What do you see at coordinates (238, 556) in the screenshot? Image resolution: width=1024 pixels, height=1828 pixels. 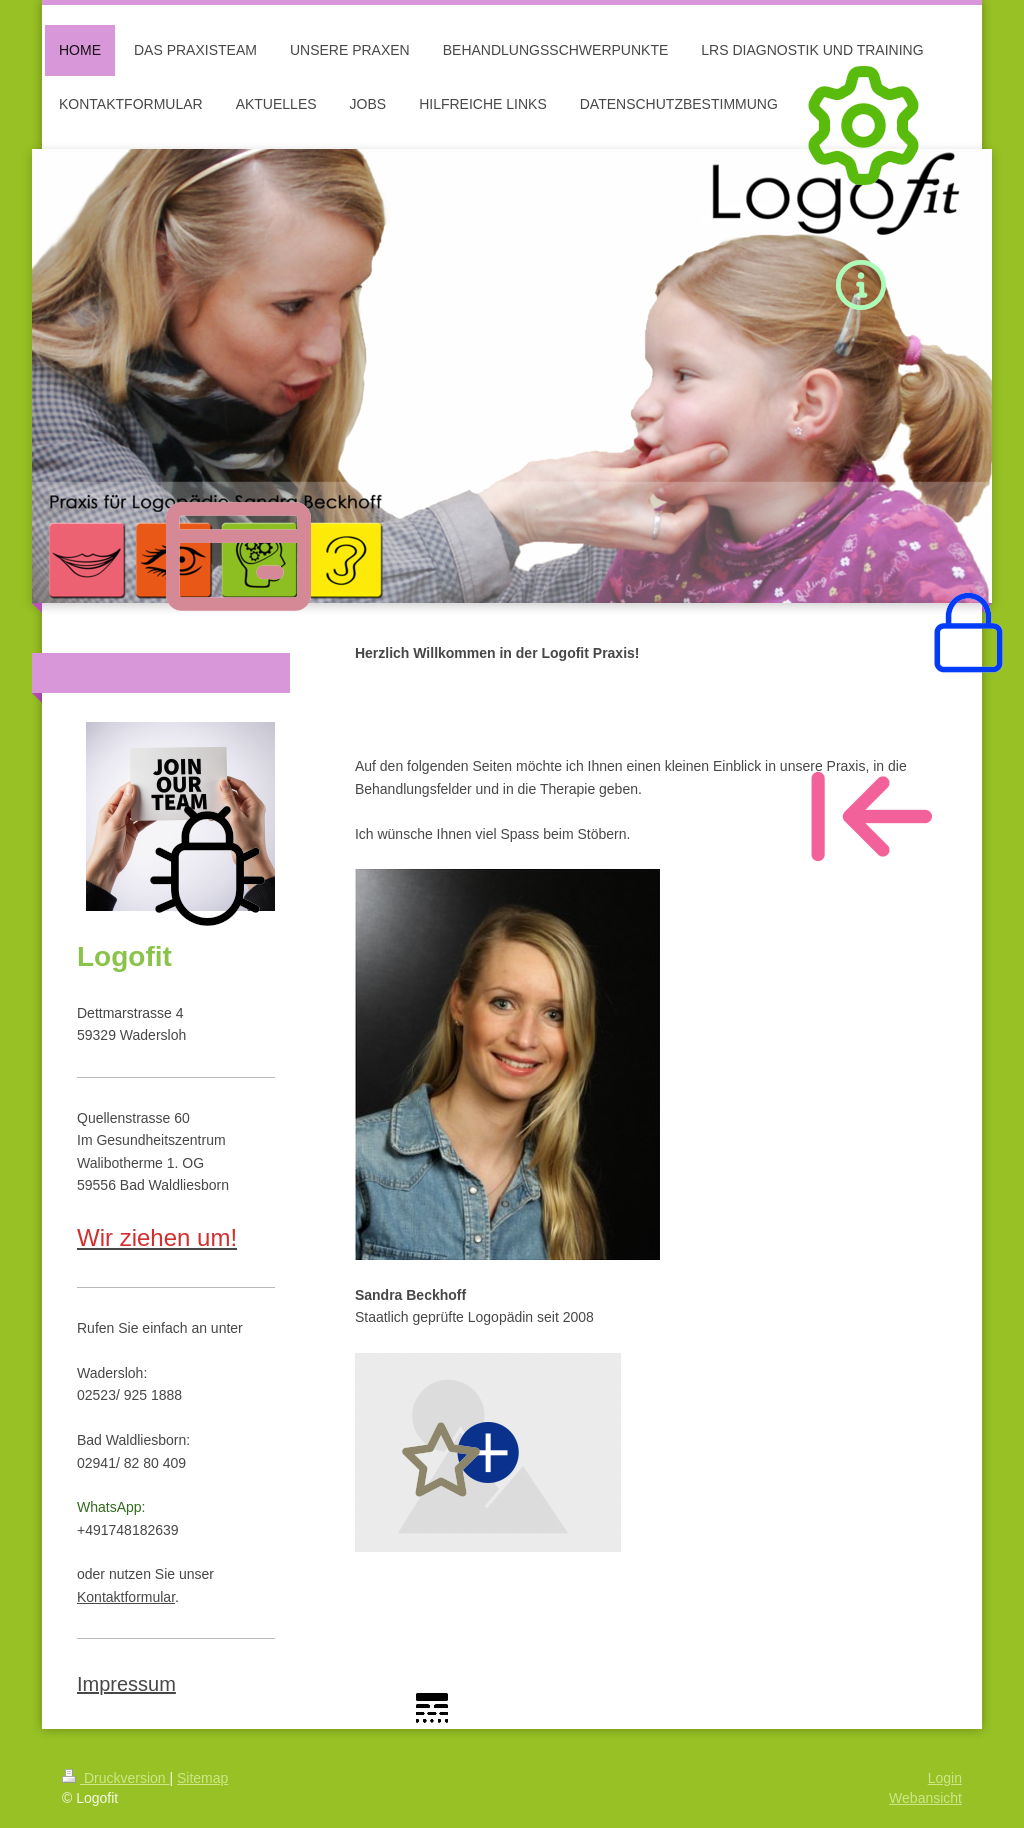 I see `manage payment methods` at bounding box center [238, 556].